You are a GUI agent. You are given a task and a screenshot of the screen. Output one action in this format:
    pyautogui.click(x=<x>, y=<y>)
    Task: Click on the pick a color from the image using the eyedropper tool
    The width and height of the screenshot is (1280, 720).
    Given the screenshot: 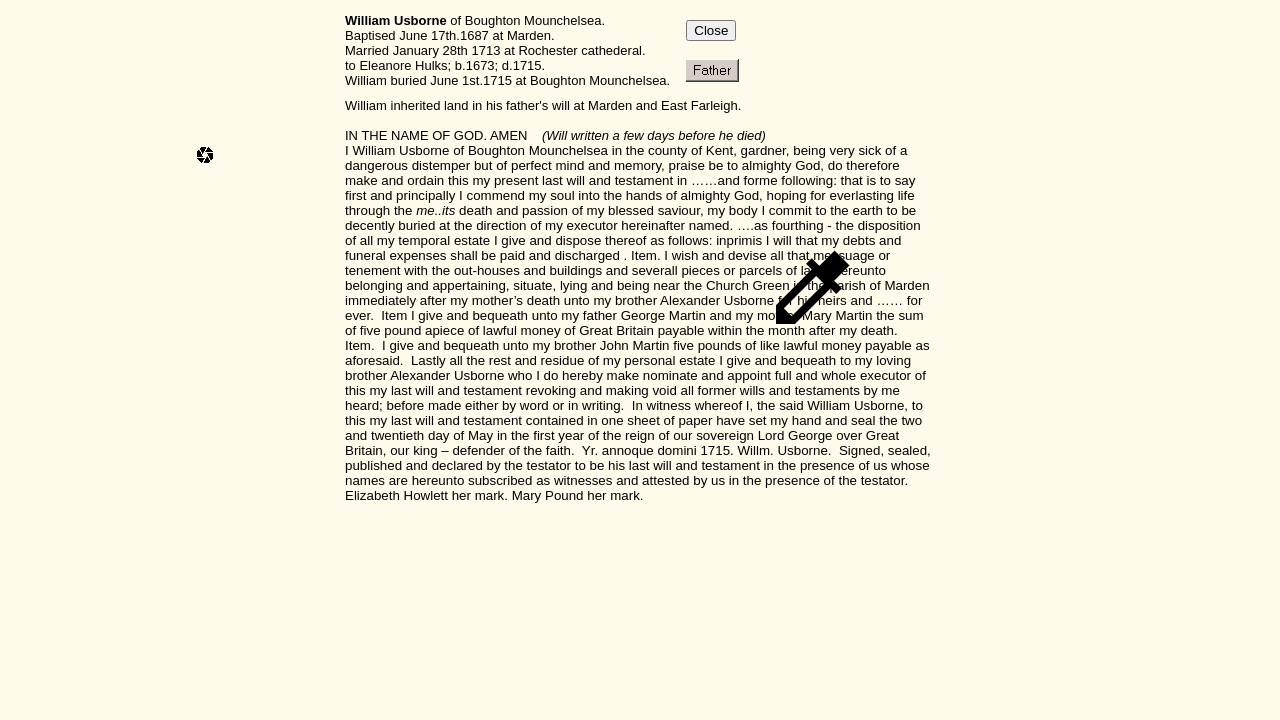 What is the action you would take?
    pyautogui.click(x=812, y=288)
    